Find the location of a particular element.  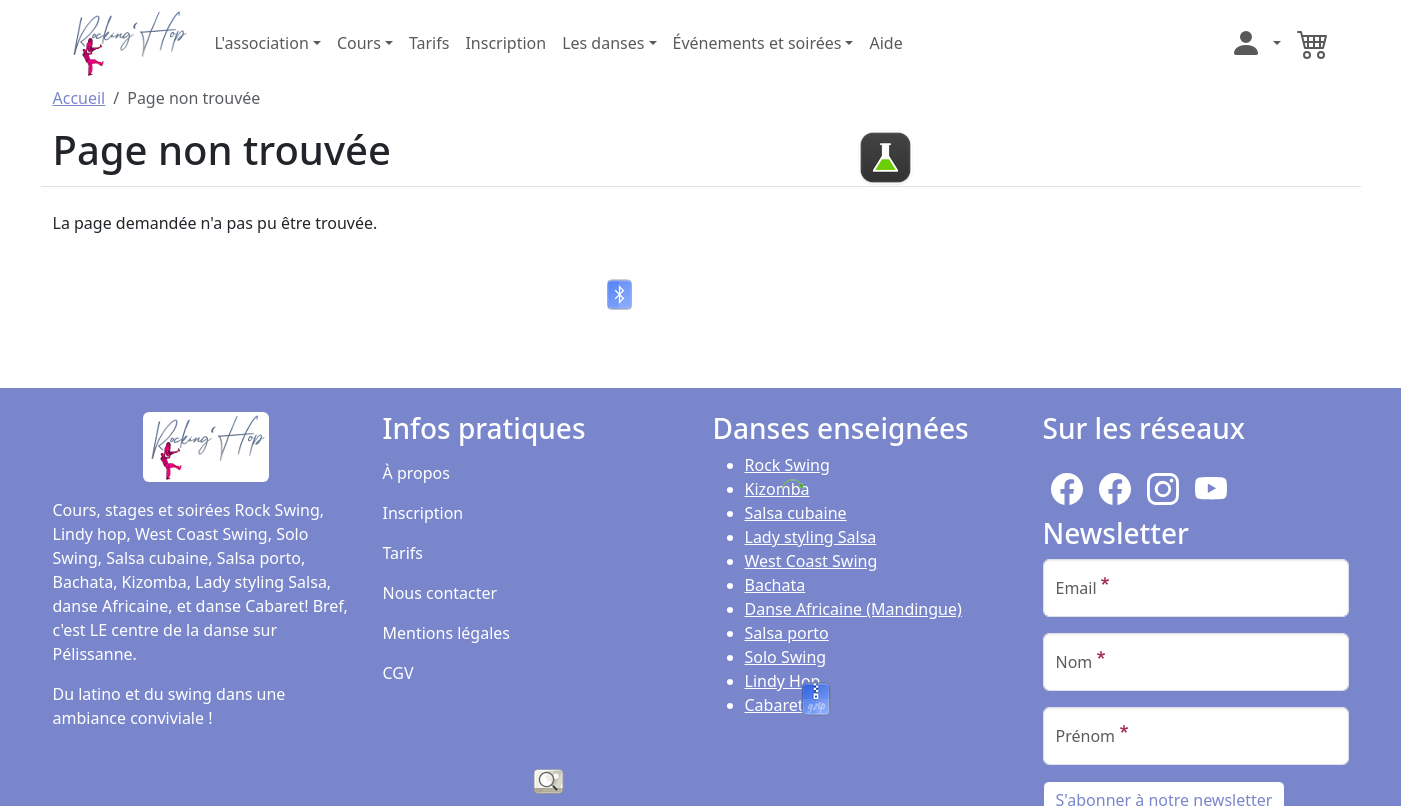

redo the last undone action is located at coordinates (793, 484).